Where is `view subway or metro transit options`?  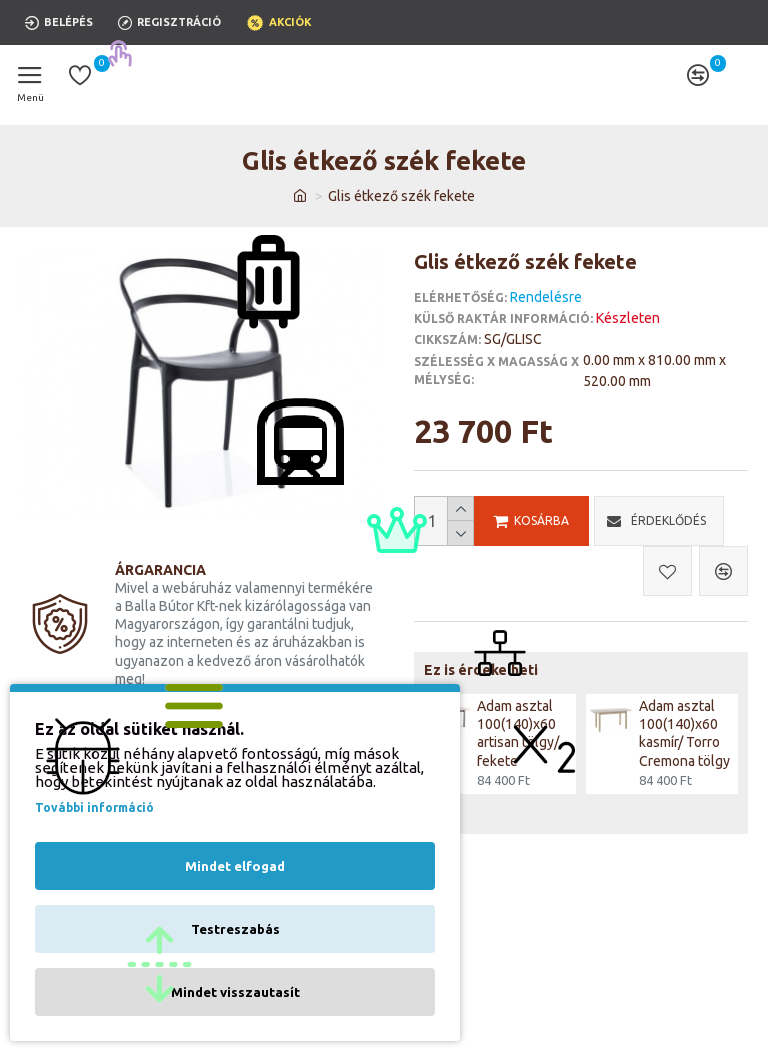 view subway or metro transit options is located at coordinates (300, 441).